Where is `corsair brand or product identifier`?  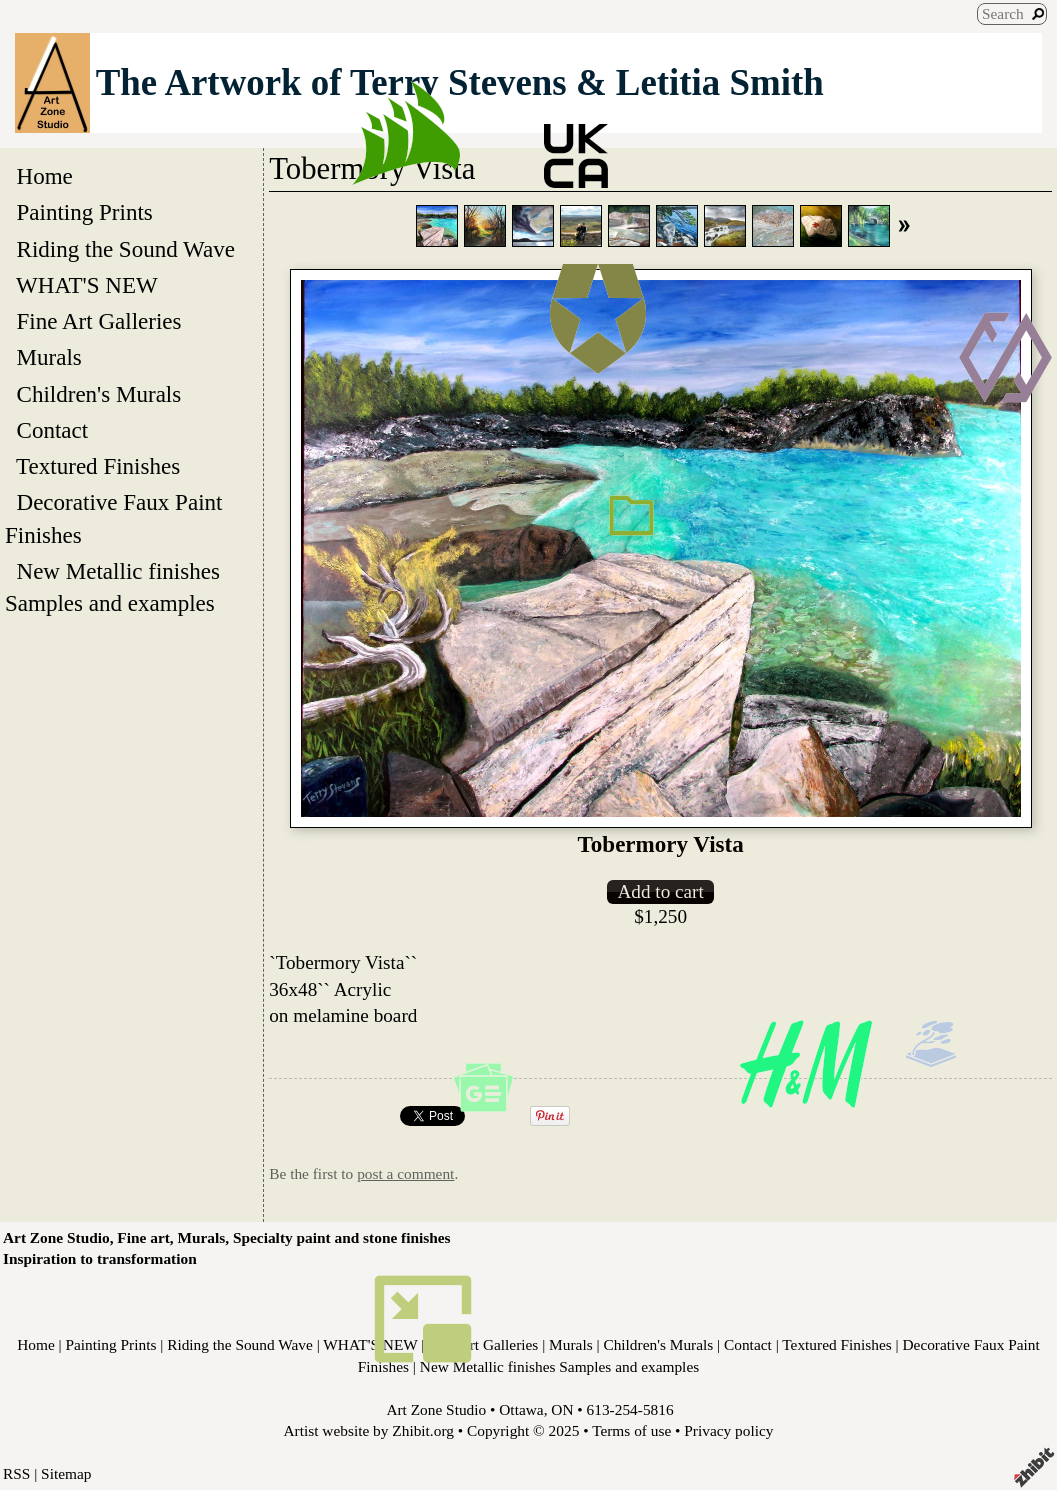 corsair brand or product identifier is located at coordinates (406, 133).